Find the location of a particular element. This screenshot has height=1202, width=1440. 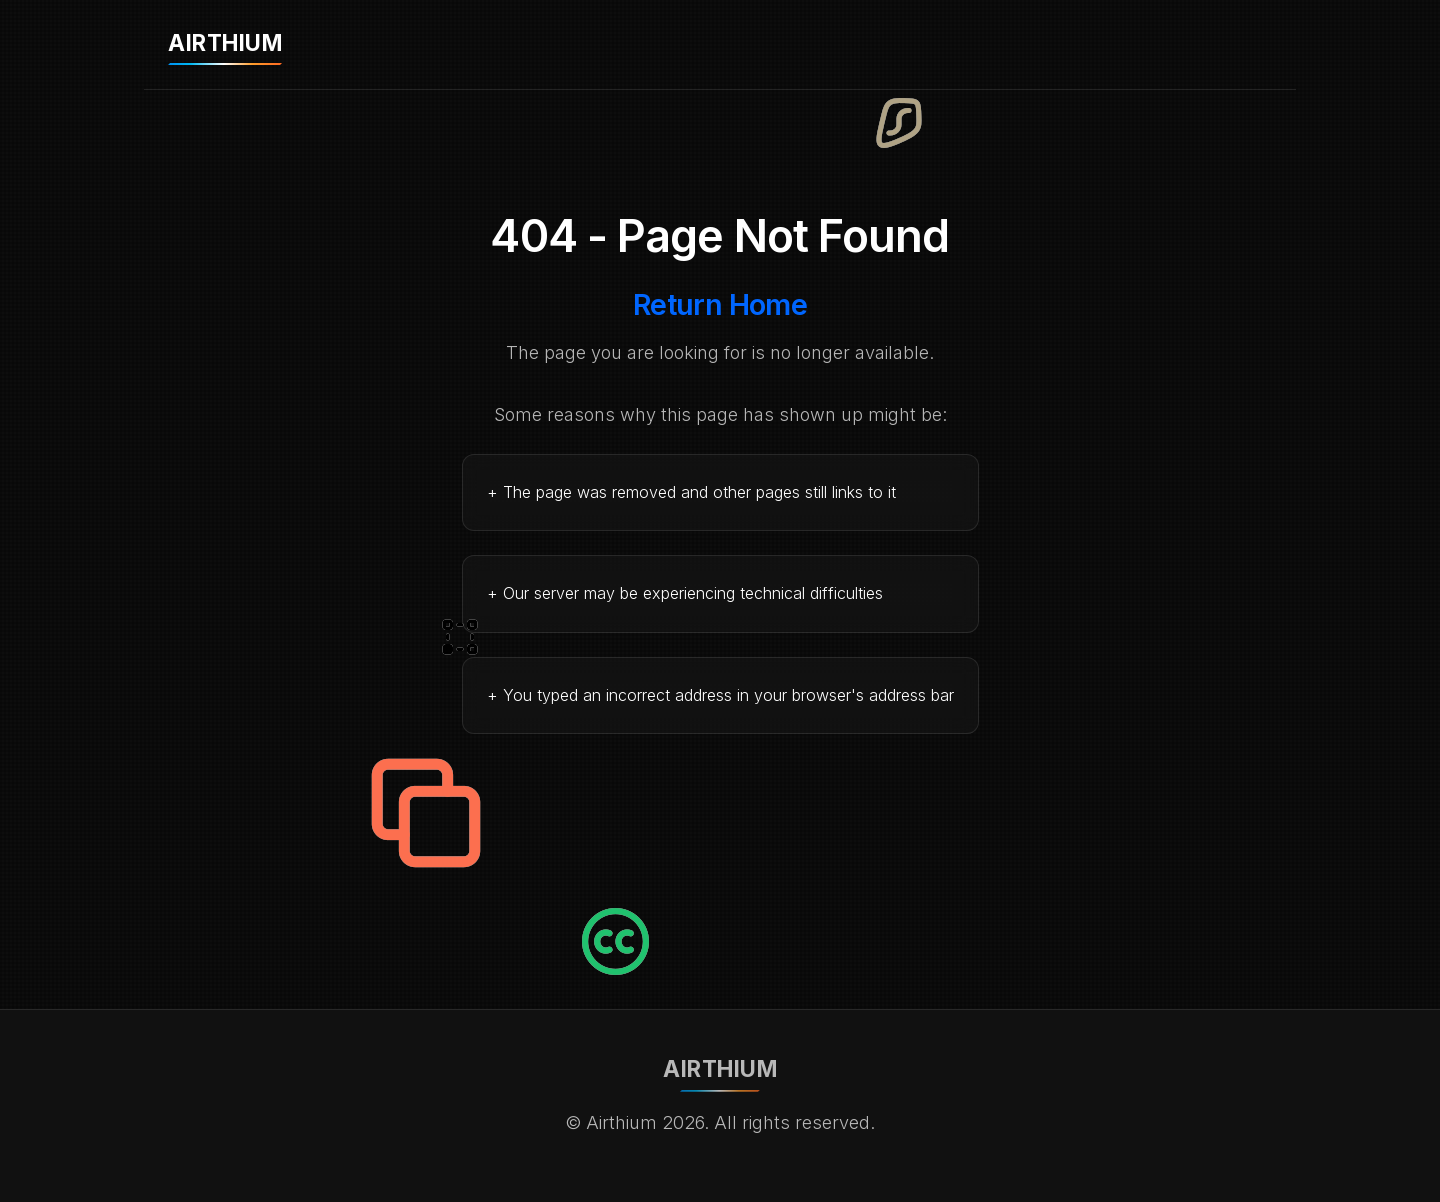

indicates content is licensed under creative commons is located at coordinates (615, 941).